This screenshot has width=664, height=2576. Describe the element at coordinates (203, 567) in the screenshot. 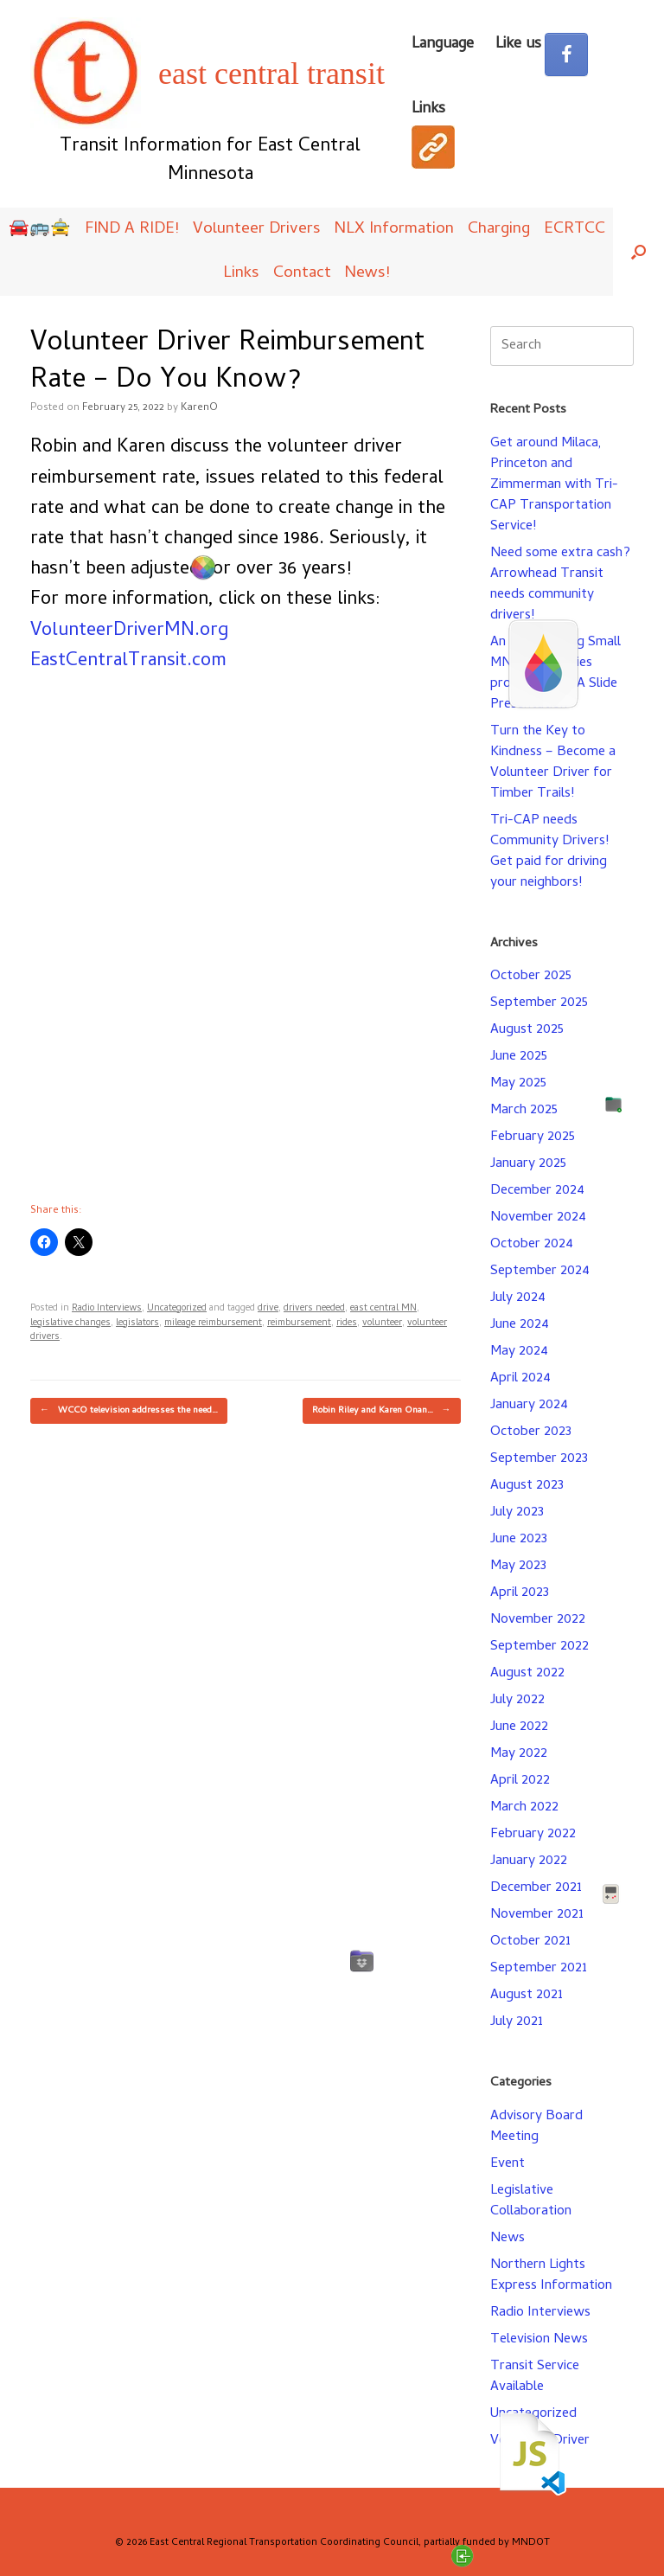

I see `access color management settings` at that location.